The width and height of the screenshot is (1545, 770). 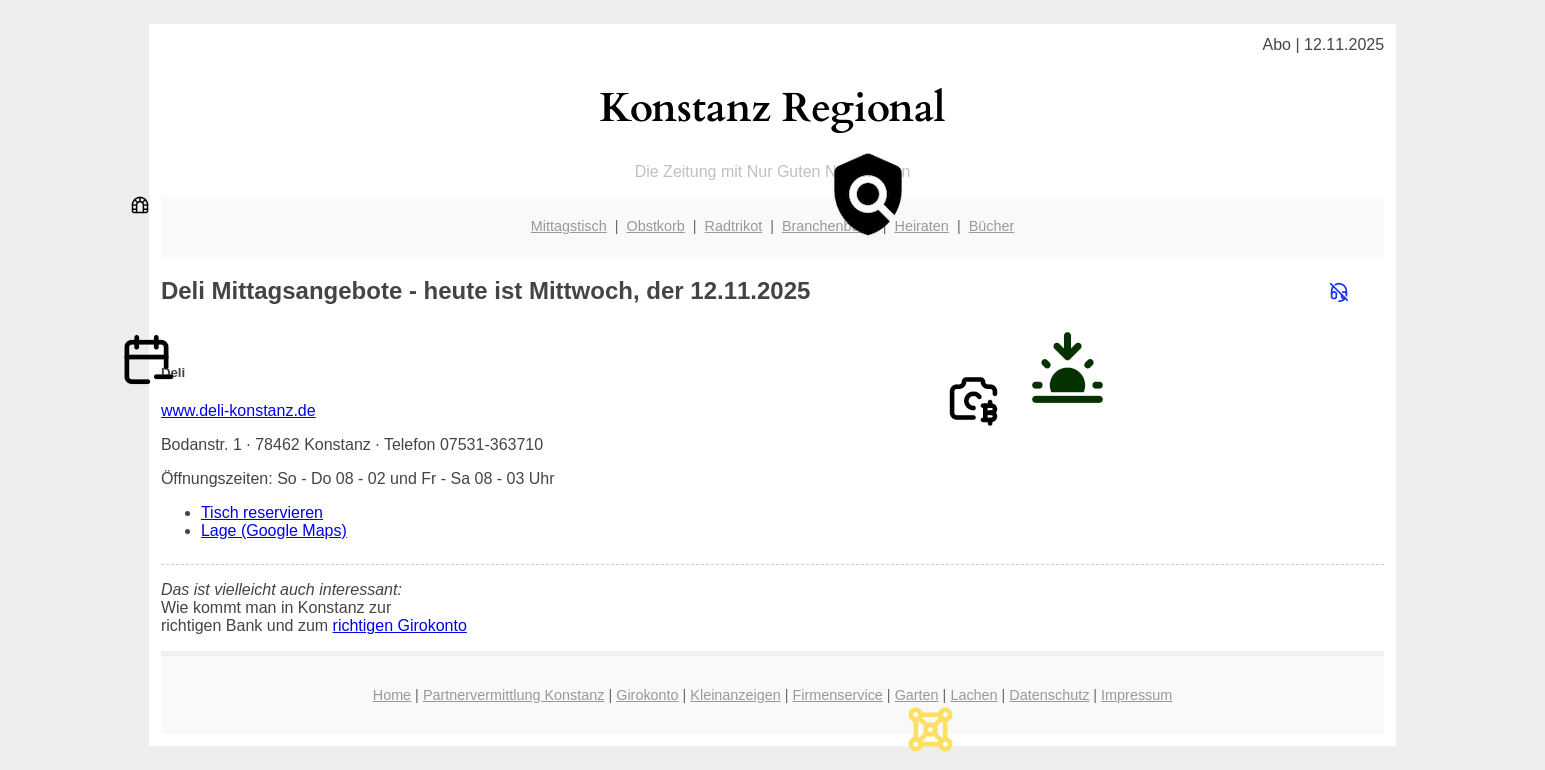 I want to click on view privacy policy or terms, so click(x=868, y=194).